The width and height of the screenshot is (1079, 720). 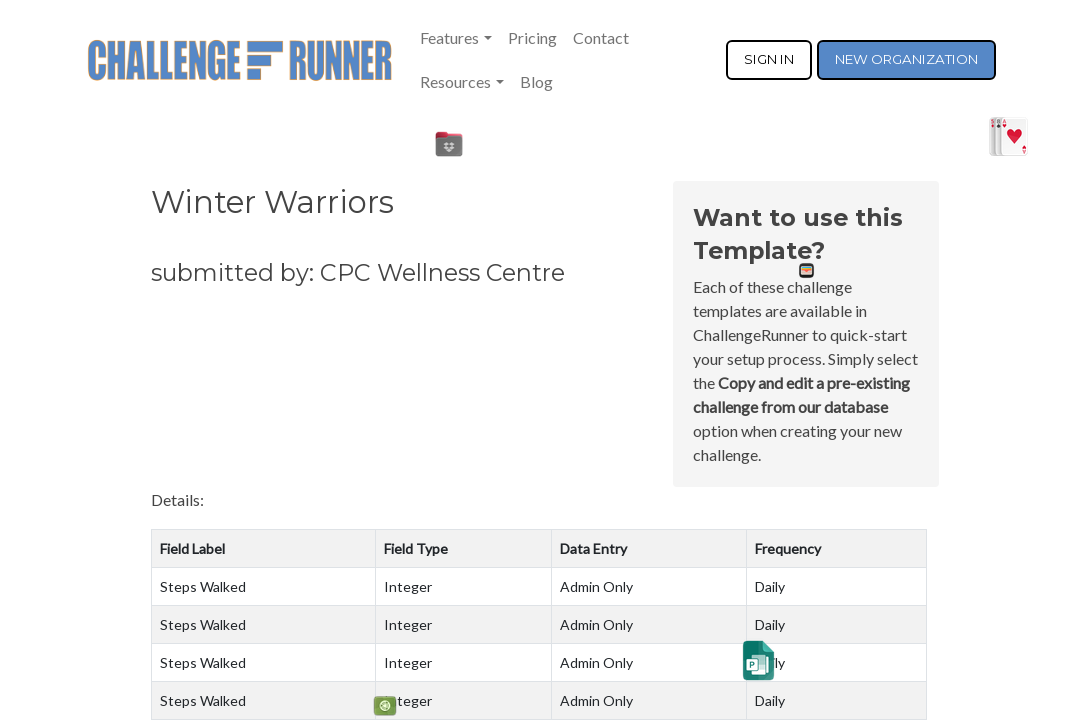 What do you see at coordinates (806, 270) in the screenshot?
I see `open kwallet password manager` at bounding box center [806, 270].